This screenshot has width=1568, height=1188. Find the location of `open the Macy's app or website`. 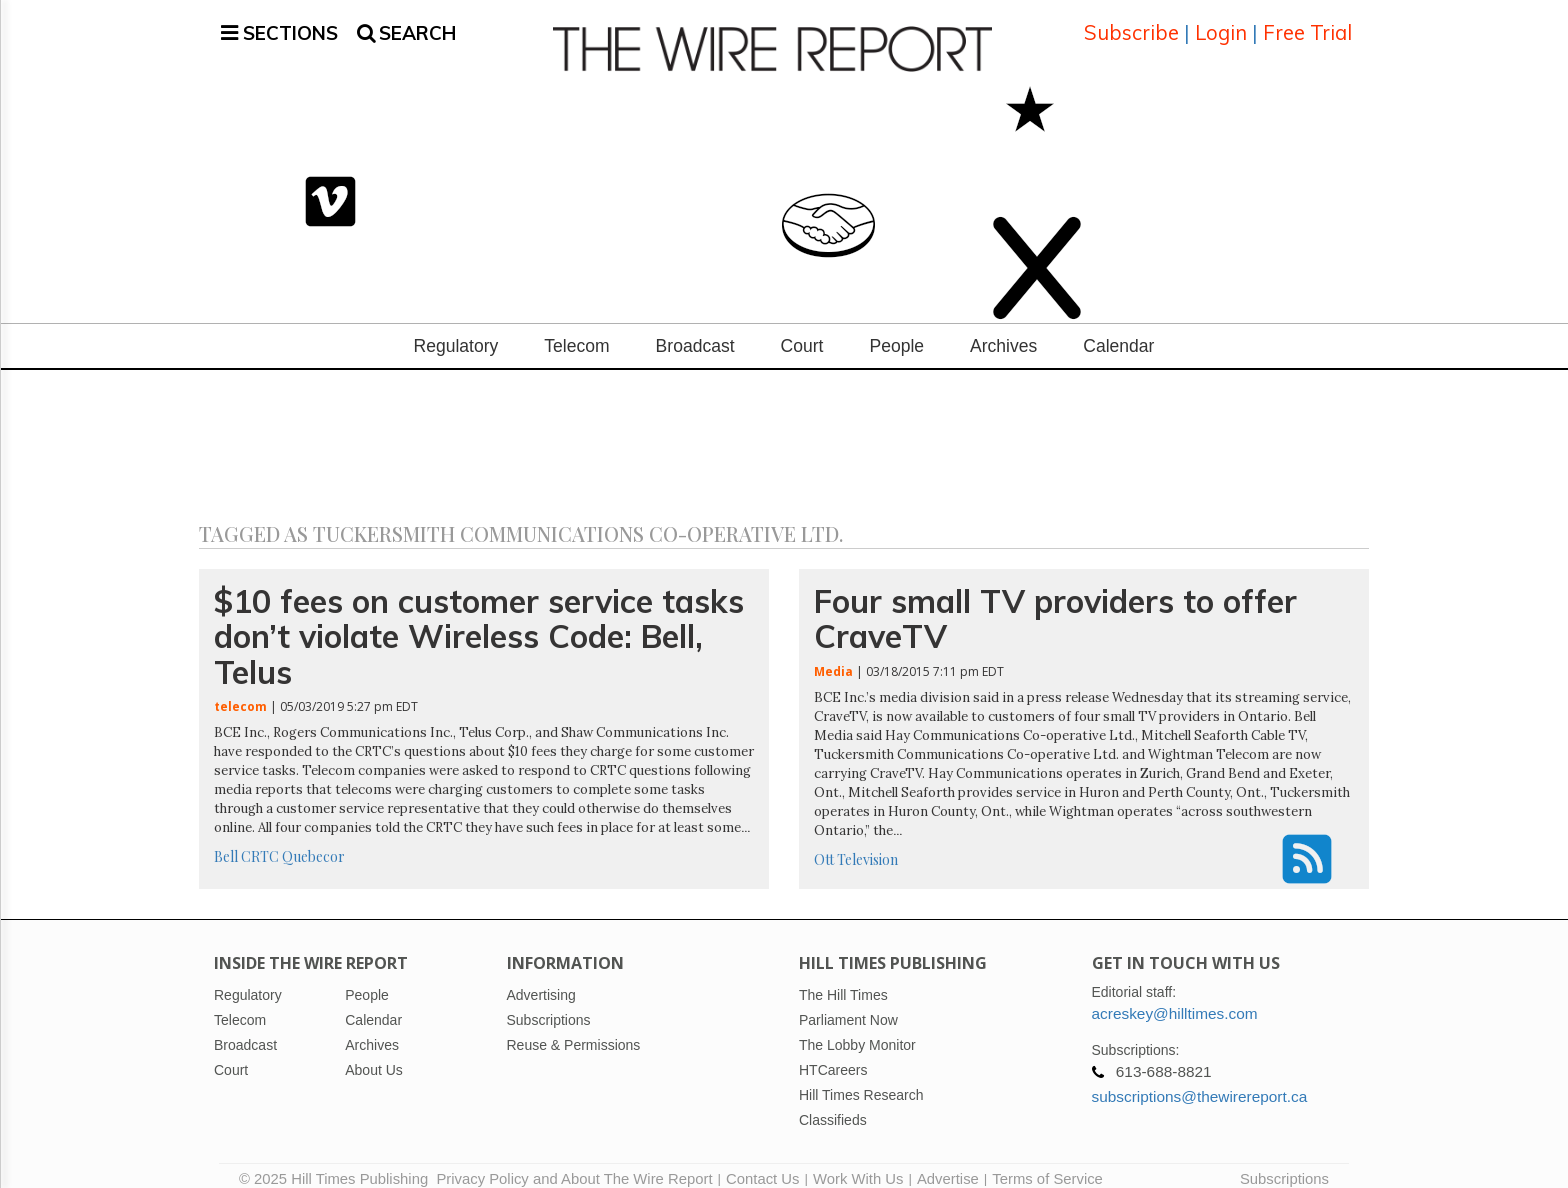

open the Macy's app or website is located at coordinates (1030, 109).